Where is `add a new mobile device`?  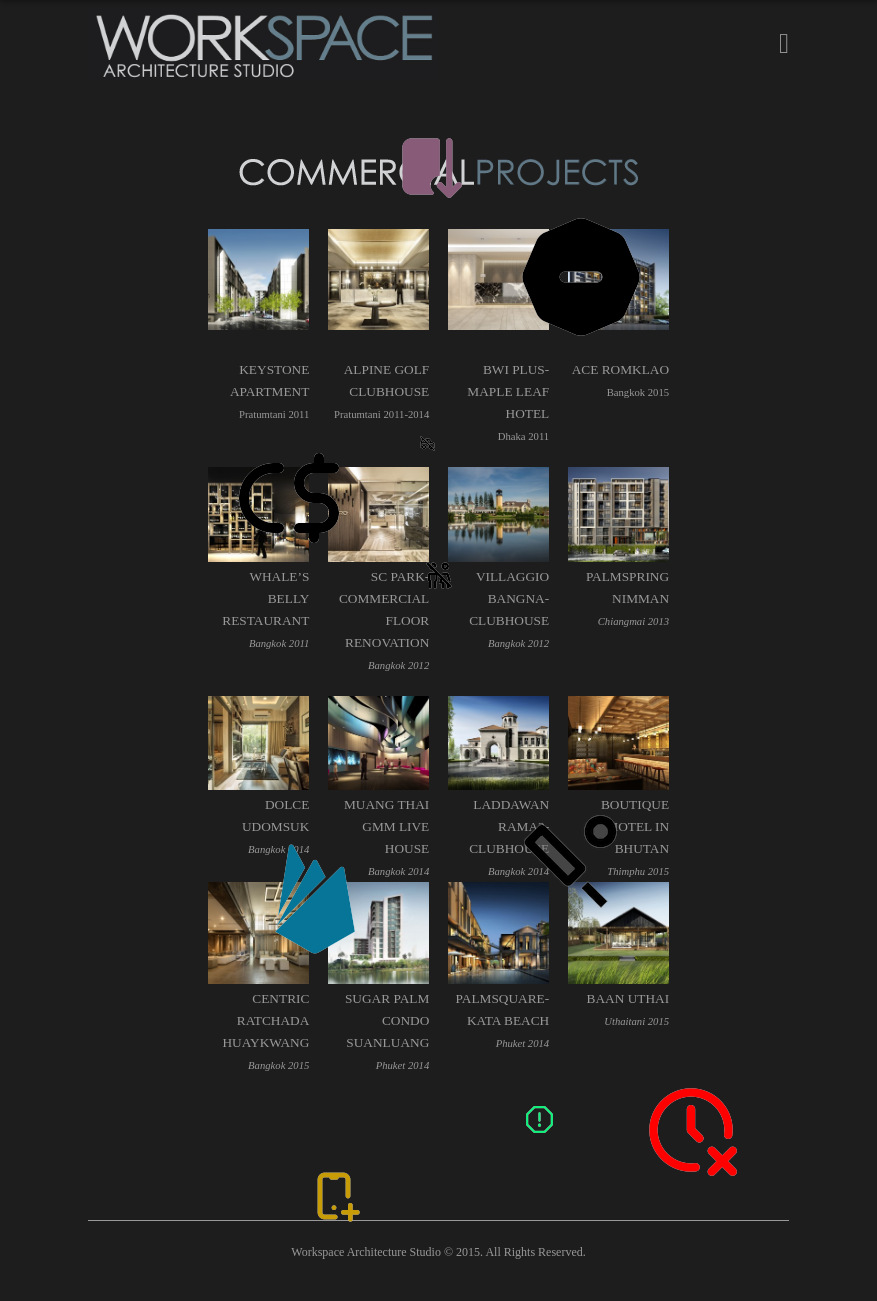 add a new mobile device is located at coordinates (334, 1196).